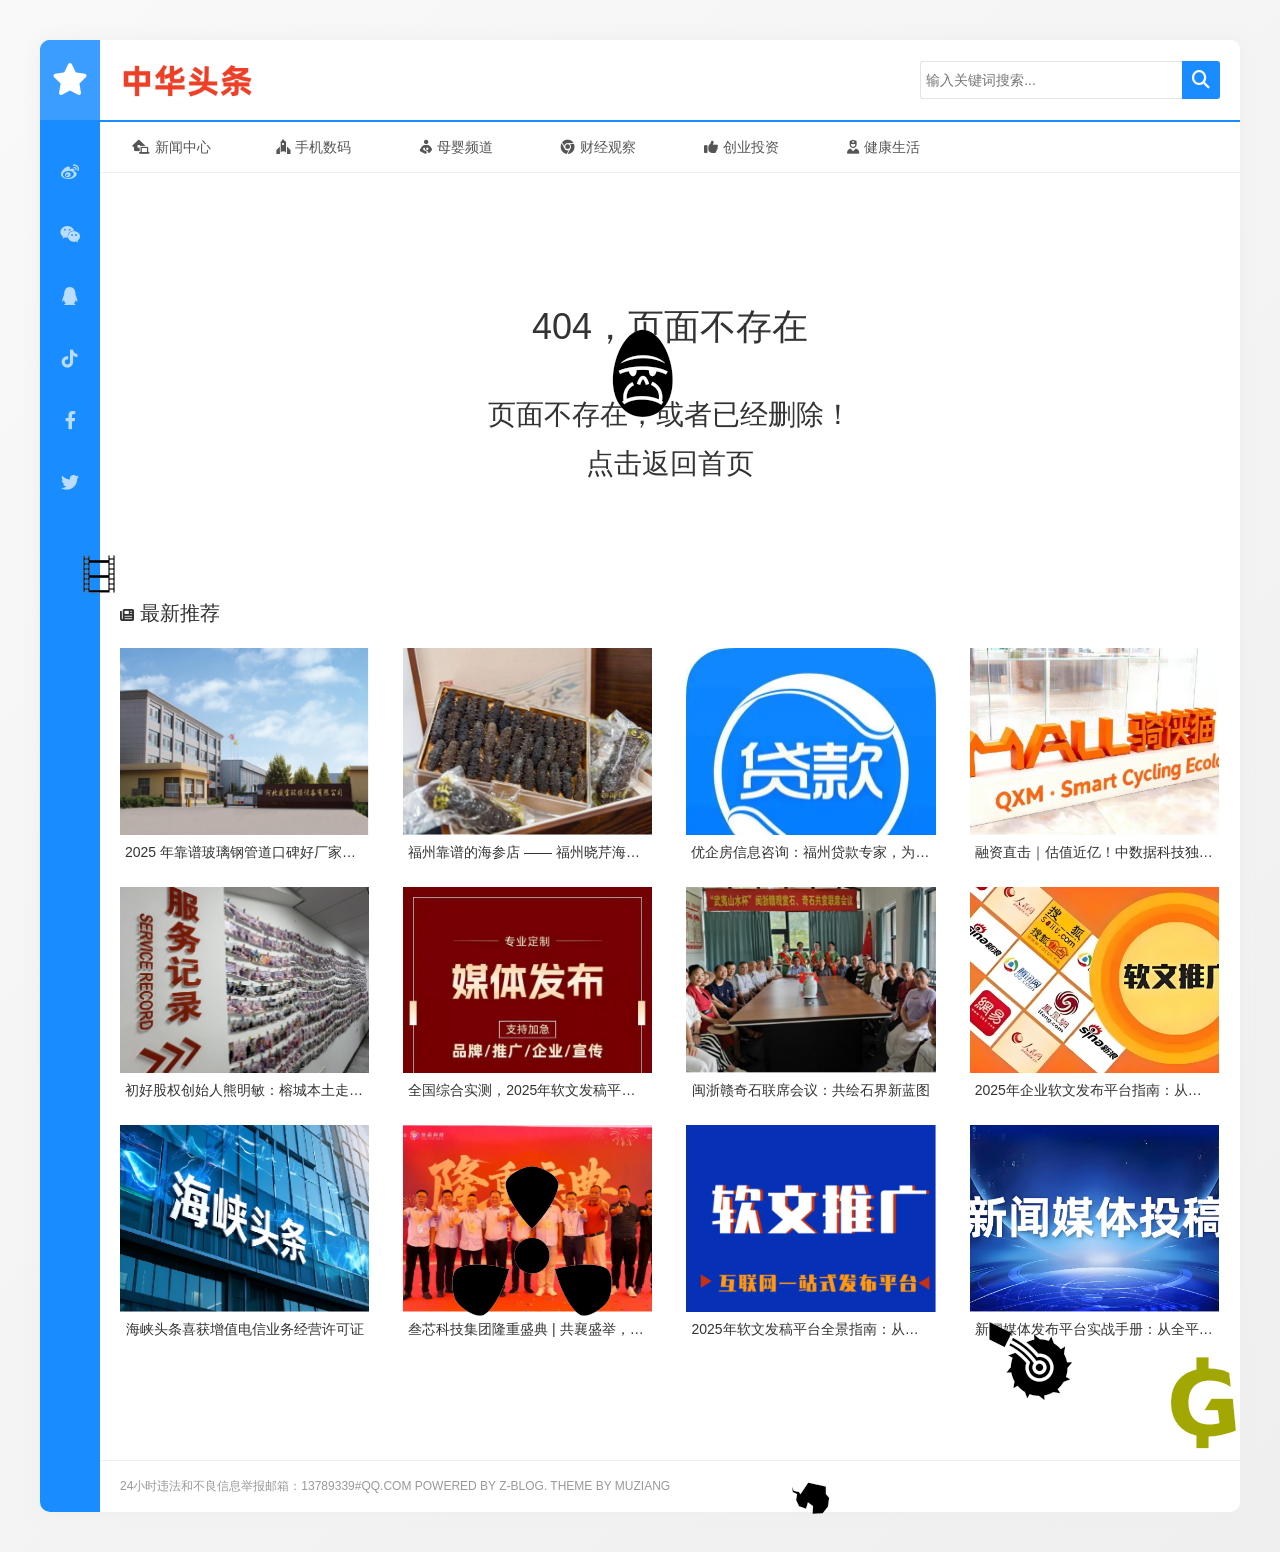 The width and height of the screenshot is (1280, 1552). I want to click on indicates radioactive or hazardous material, so click(532, 1241).